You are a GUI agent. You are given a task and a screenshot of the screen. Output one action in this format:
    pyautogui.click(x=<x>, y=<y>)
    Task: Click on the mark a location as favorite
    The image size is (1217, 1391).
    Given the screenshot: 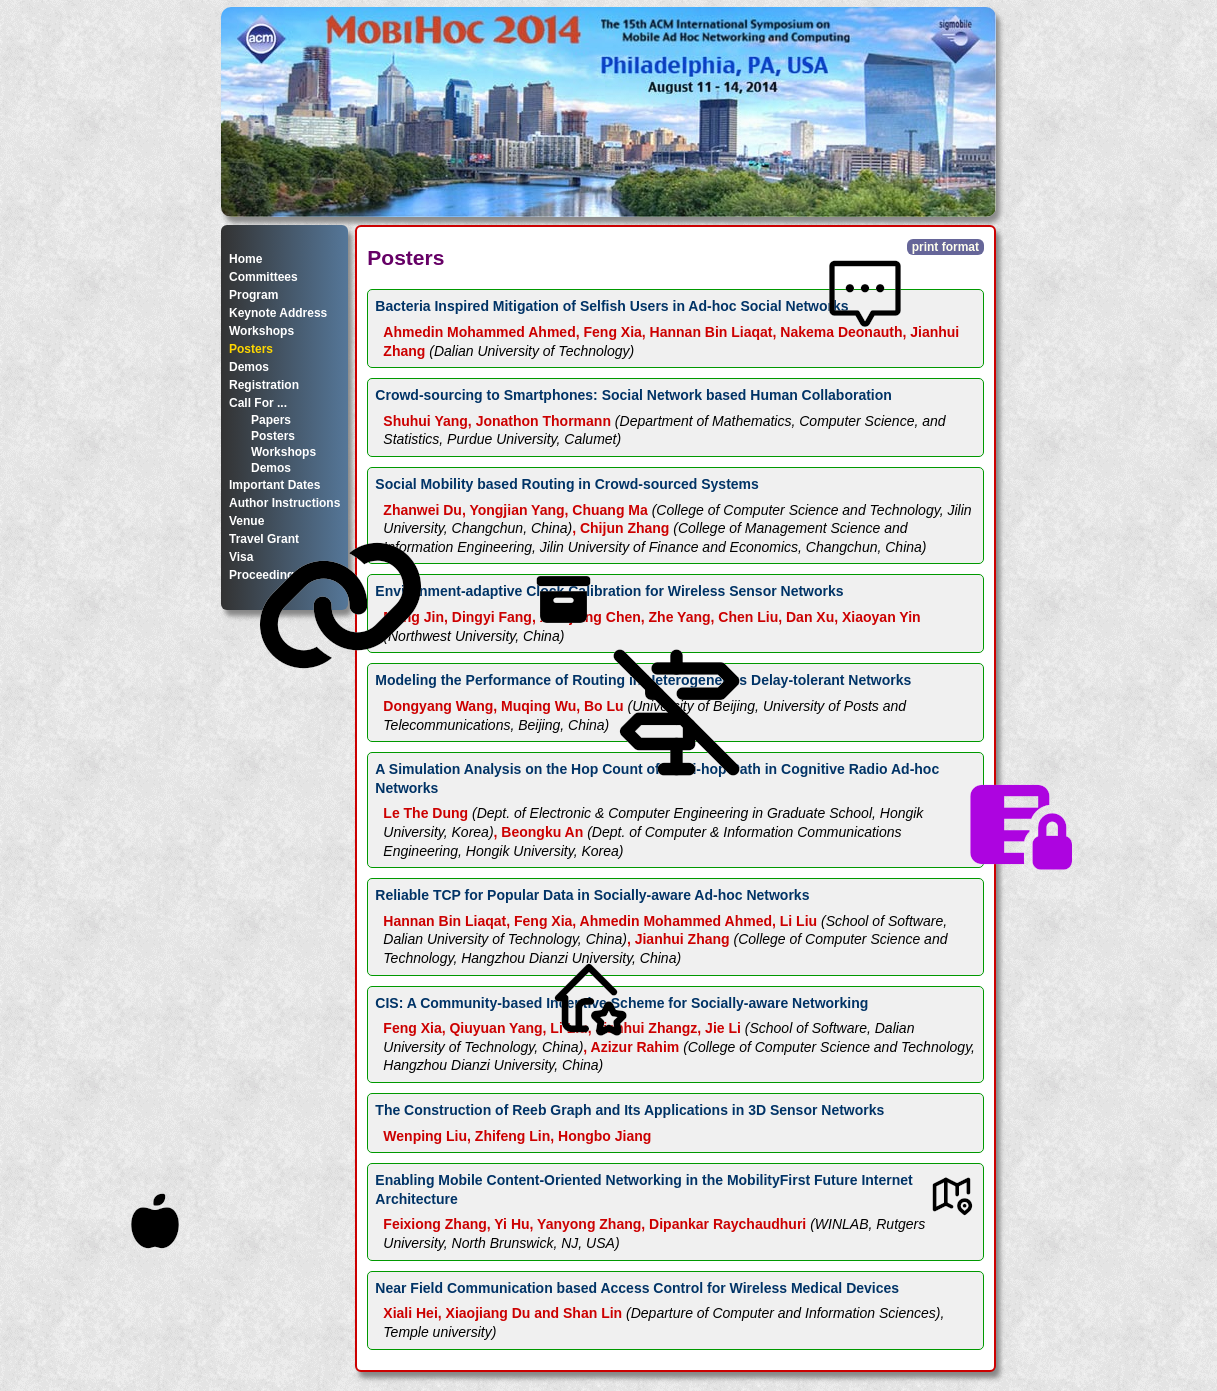 What is the action you would take?
    pyautogui.click(x=589, y=998)
    